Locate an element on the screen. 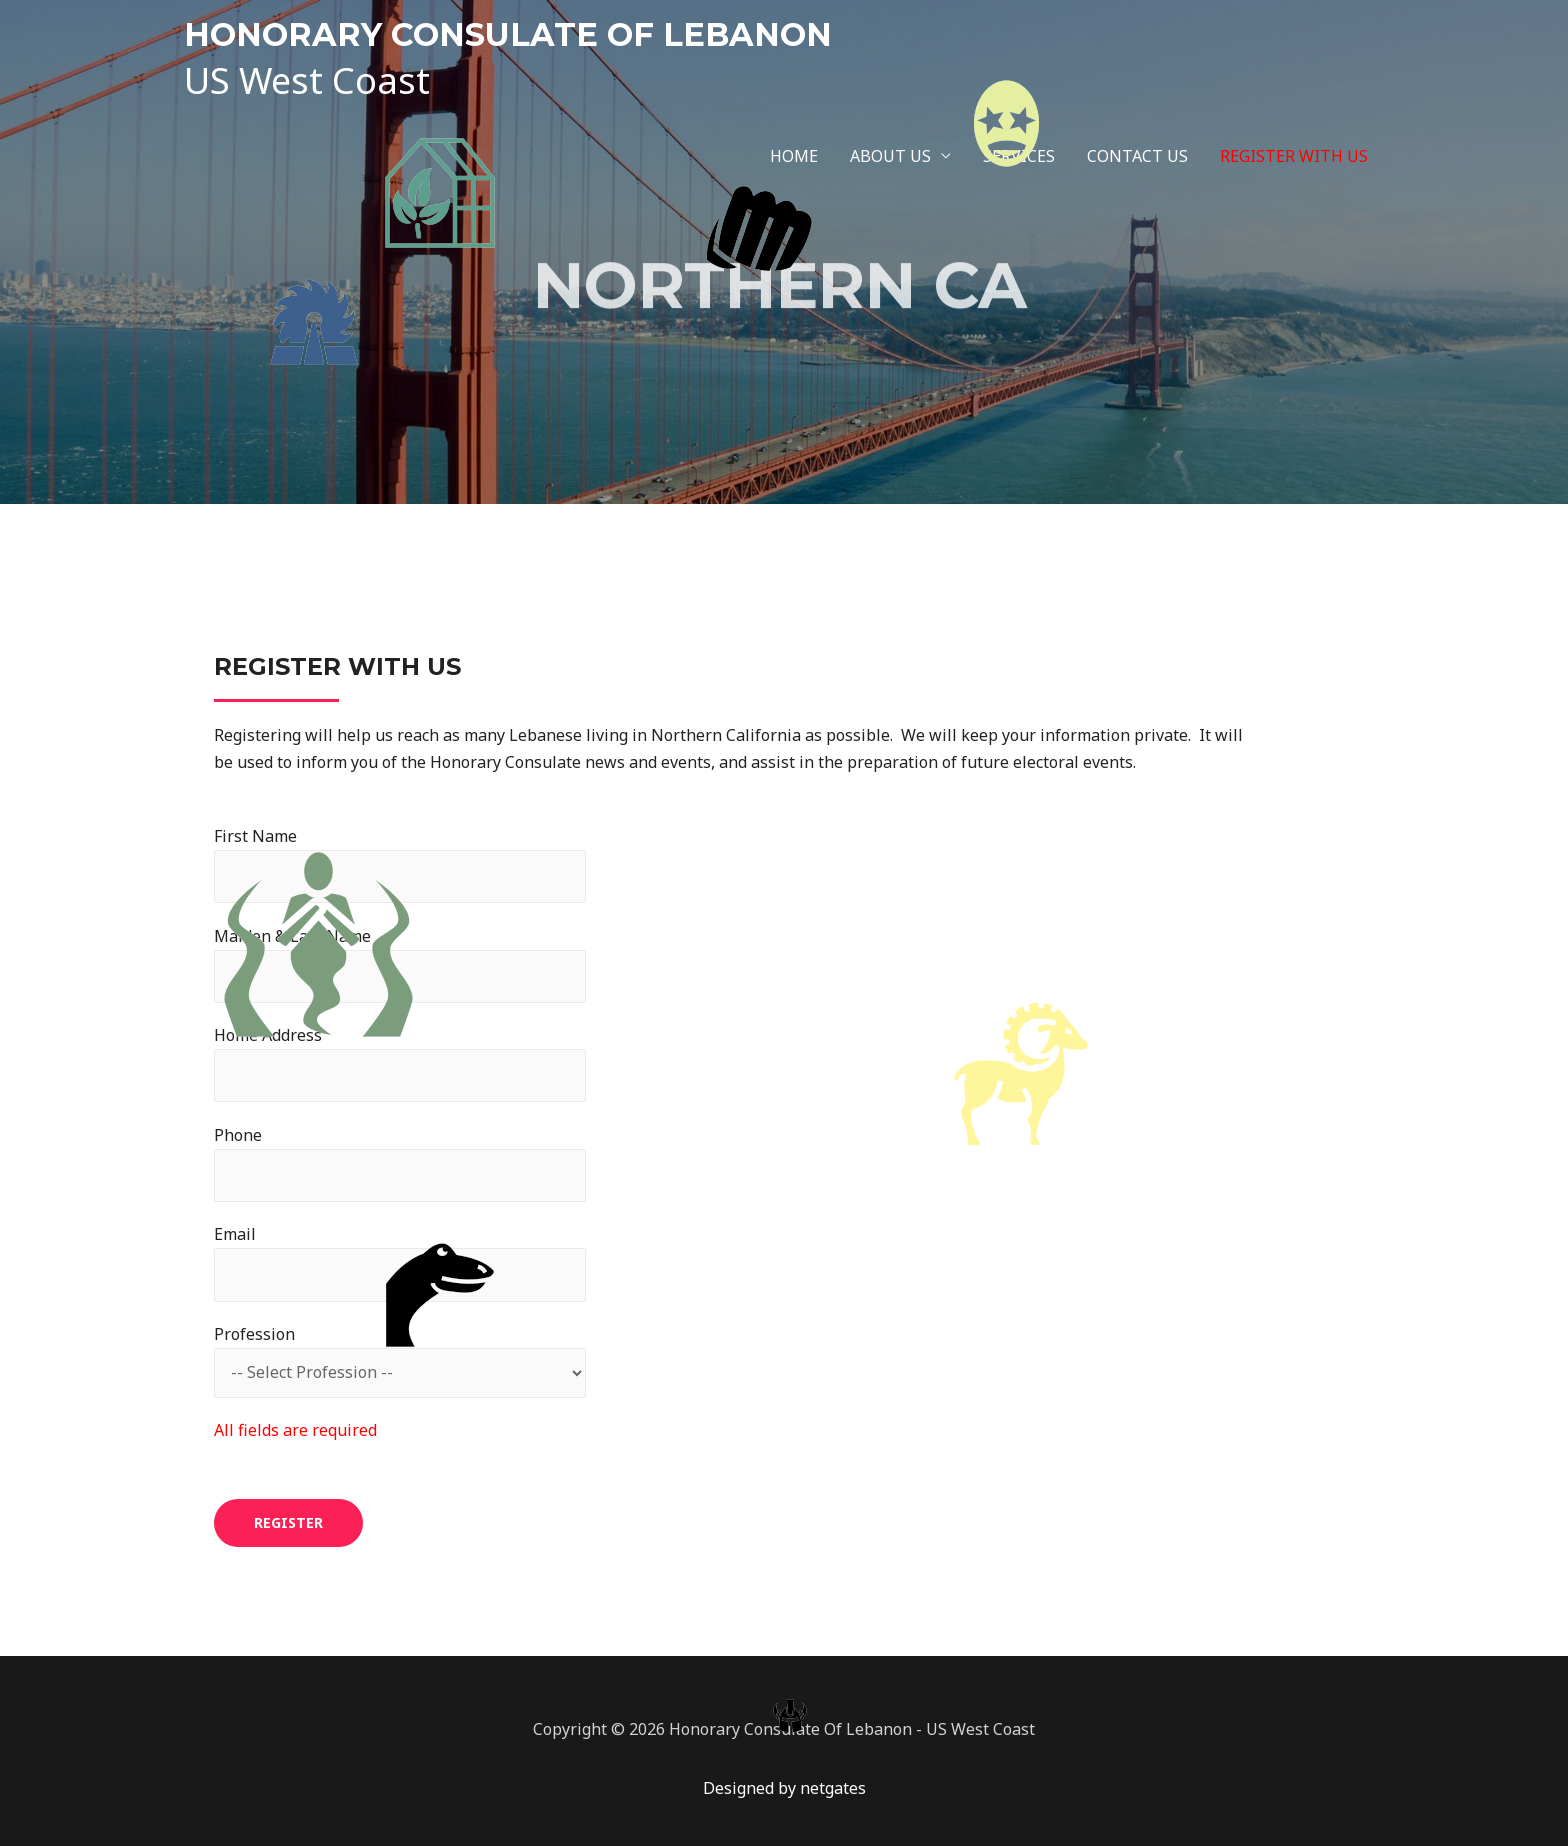  equip heavy armor or helmet is located at coordinates (790, 1716).